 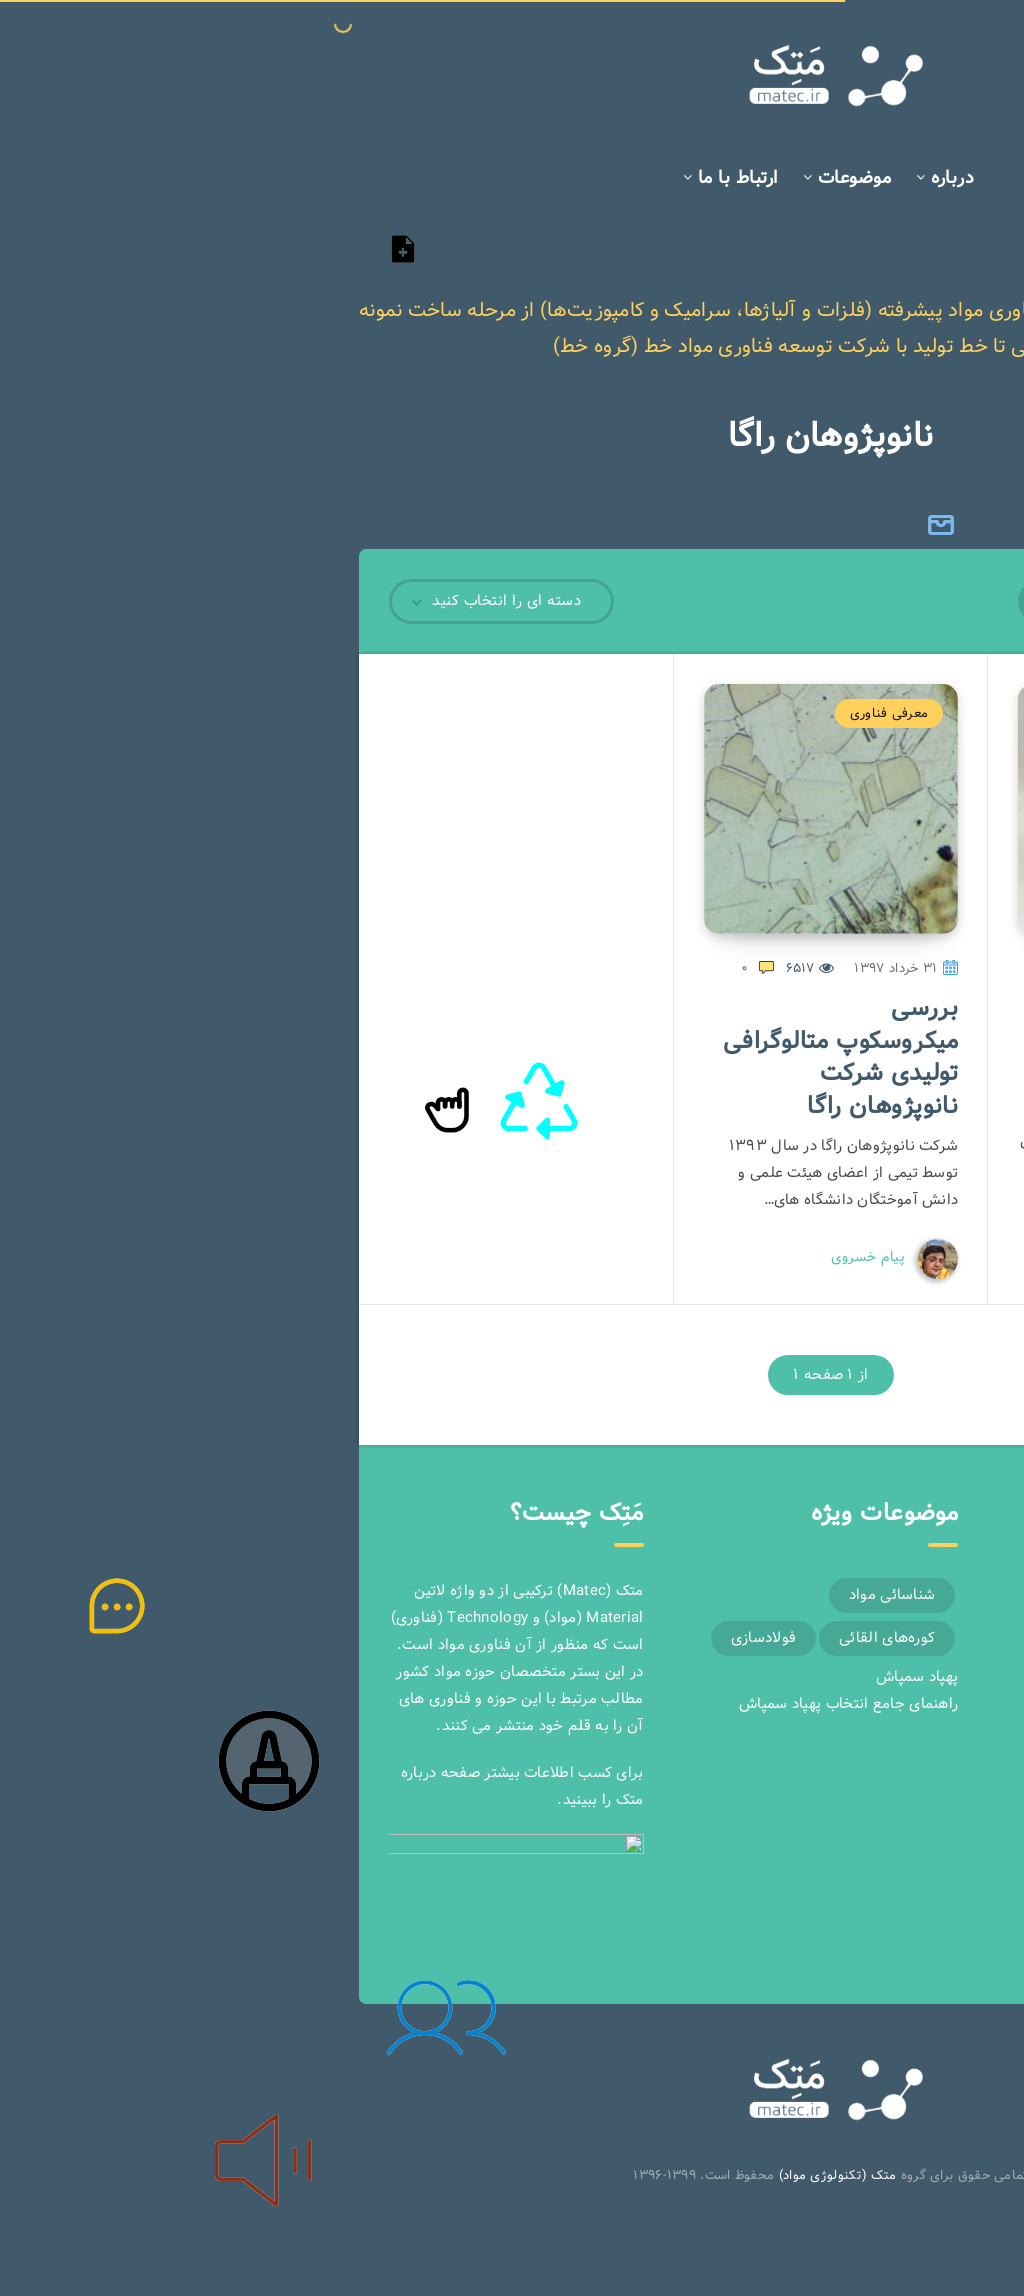 What do you see at coordinates (446, 2017) in the screenshot?
I see `view all users or contacts` at bounding box center [446, 2017].